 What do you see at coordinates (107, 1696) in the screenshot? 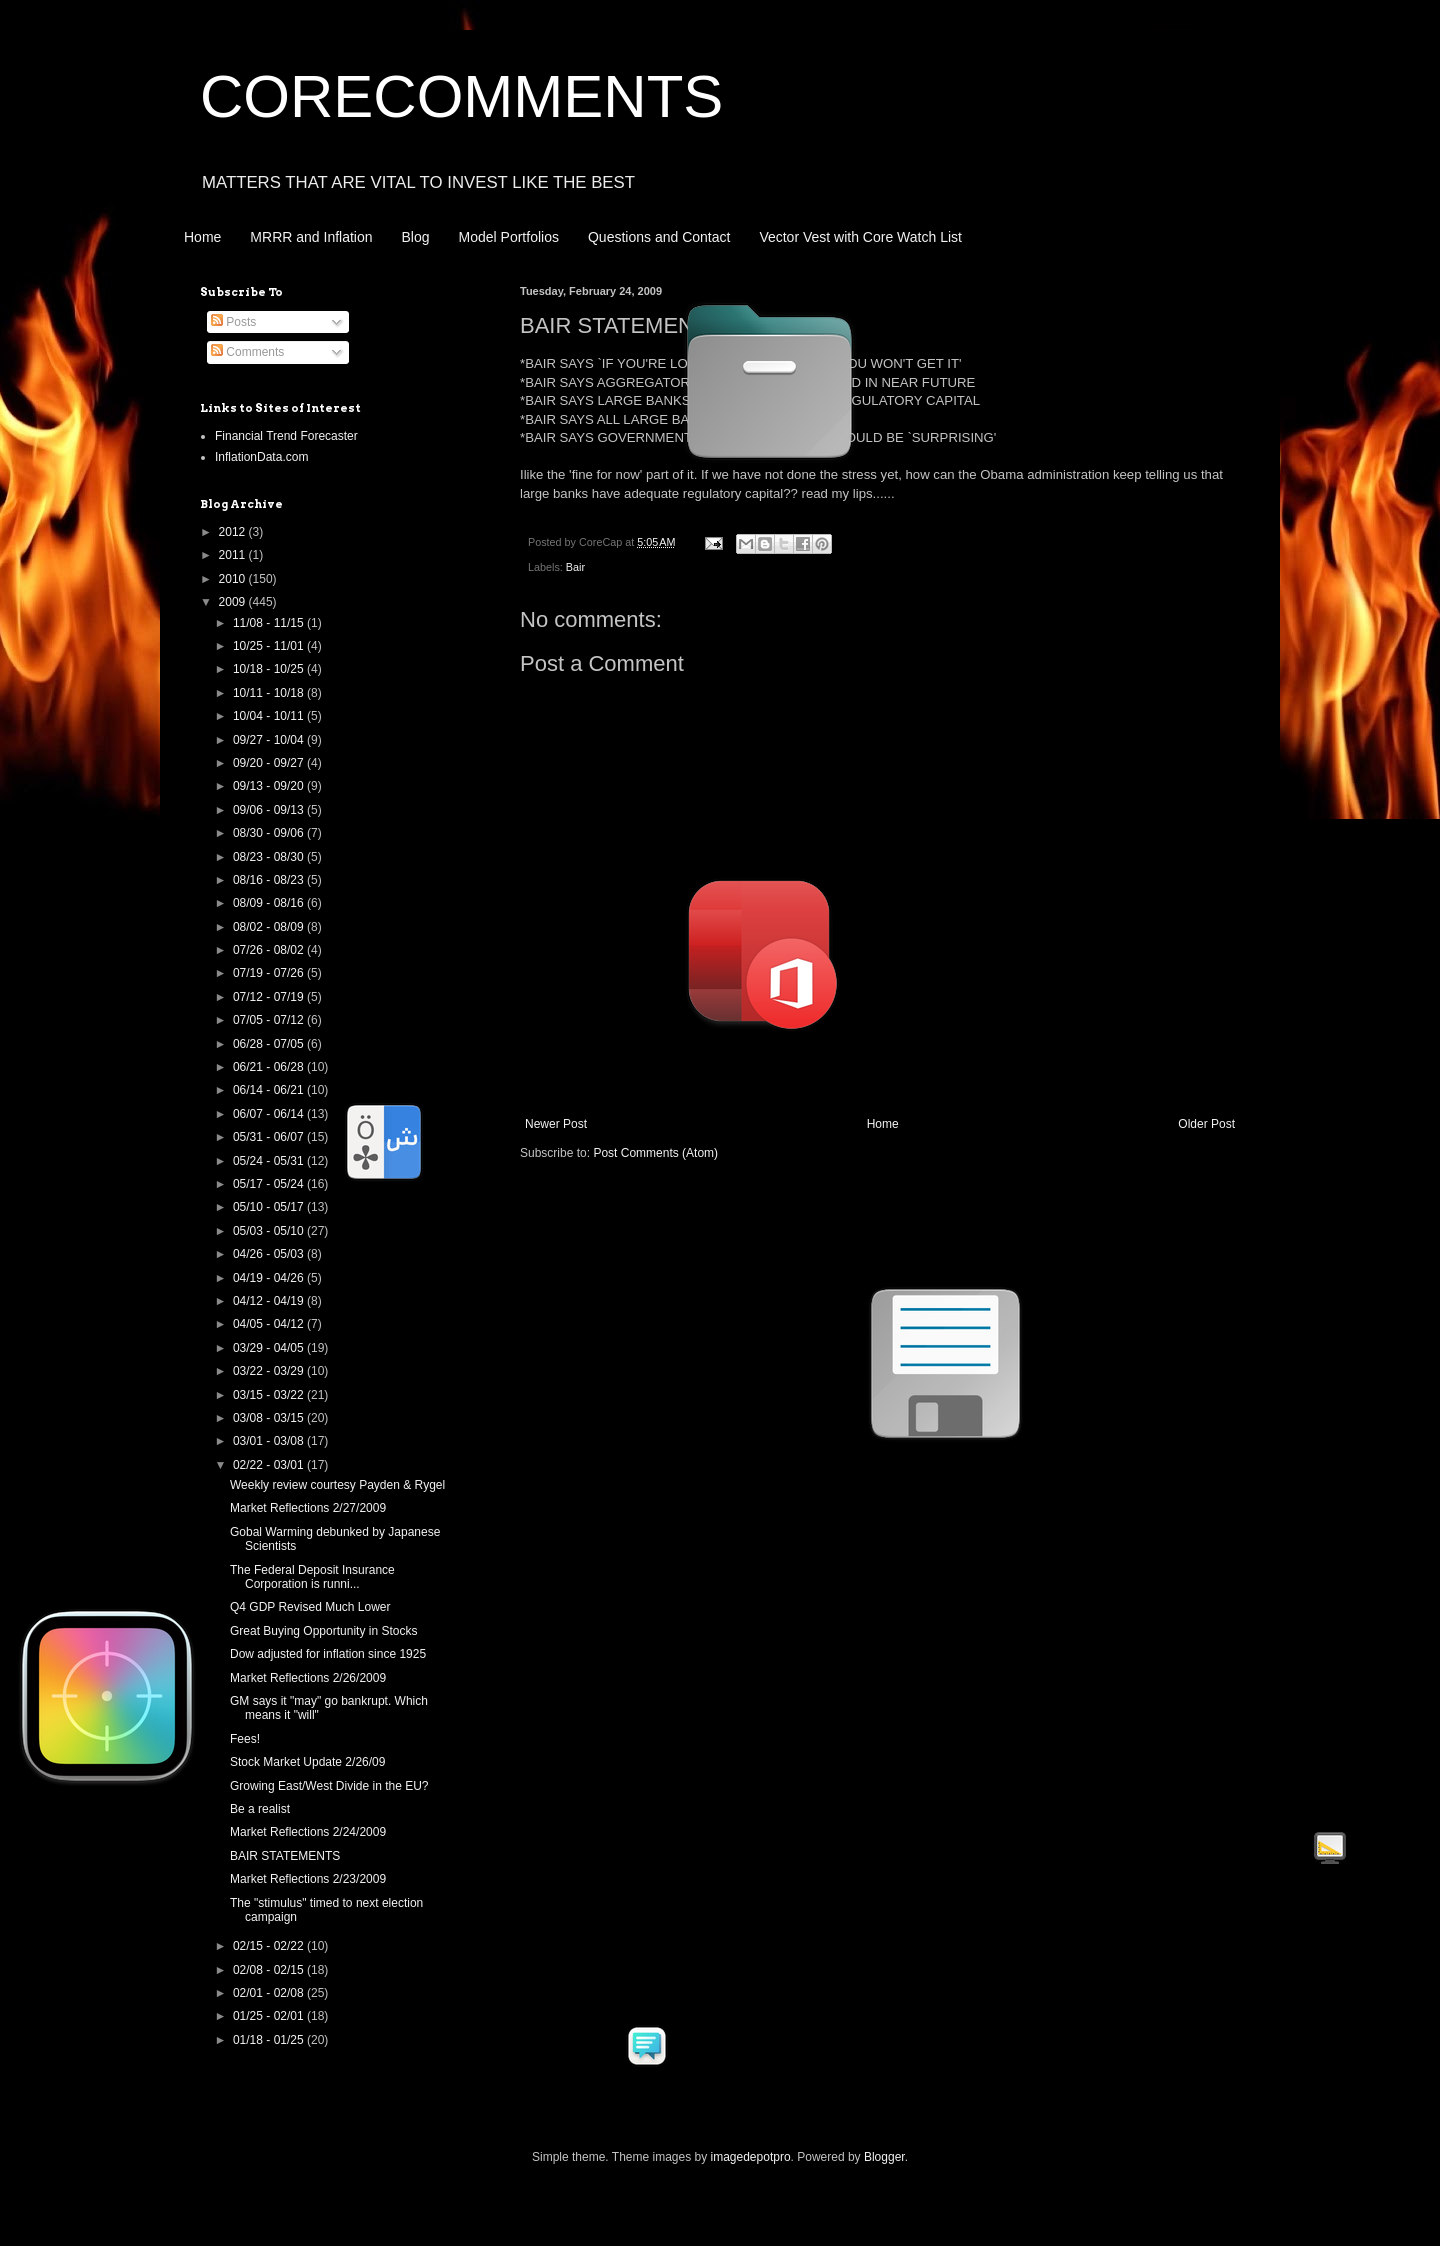
I see `open ProDisplay Calibrator app` at bounding box center [107, 1696].